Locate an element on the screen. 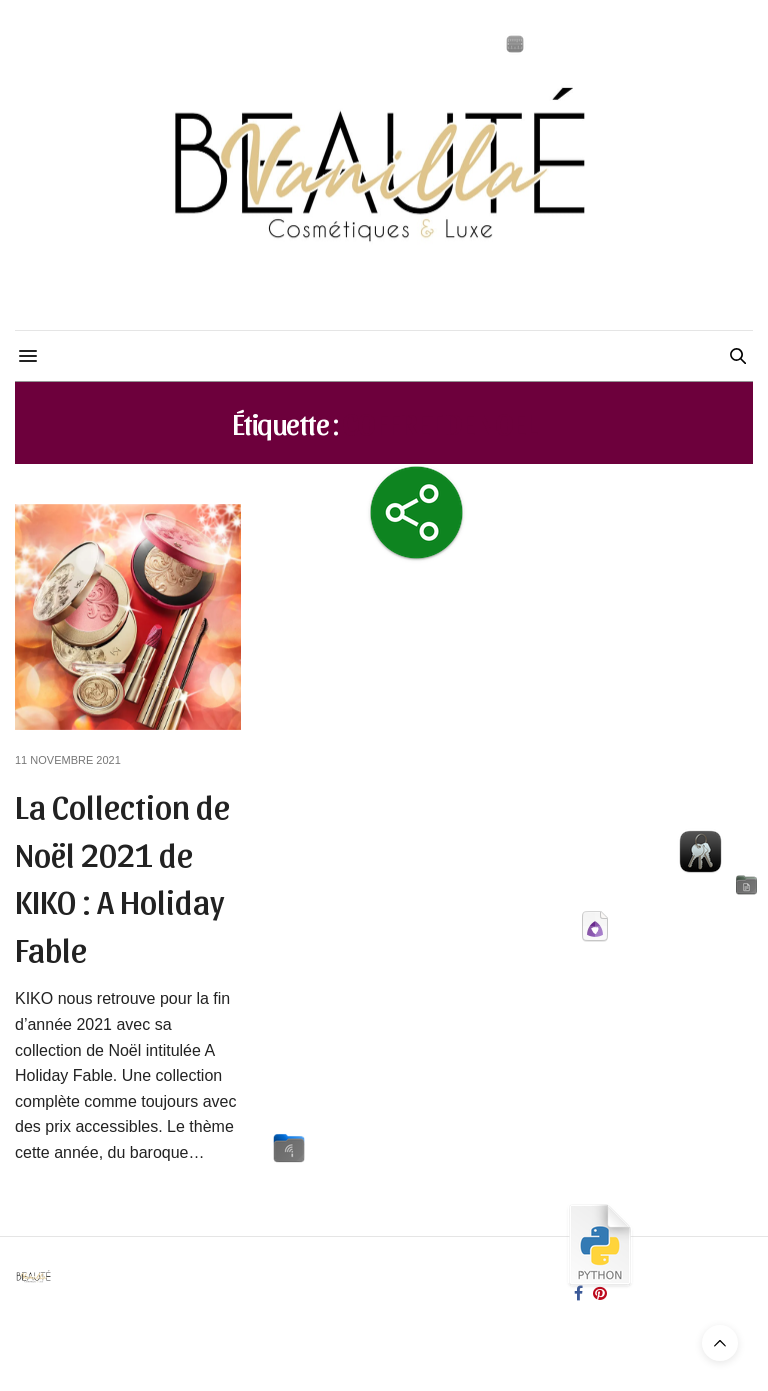 Image resolution: width=768 pixels, height=1391 pixels. a python source code file is located at coordinates (600, 1246).